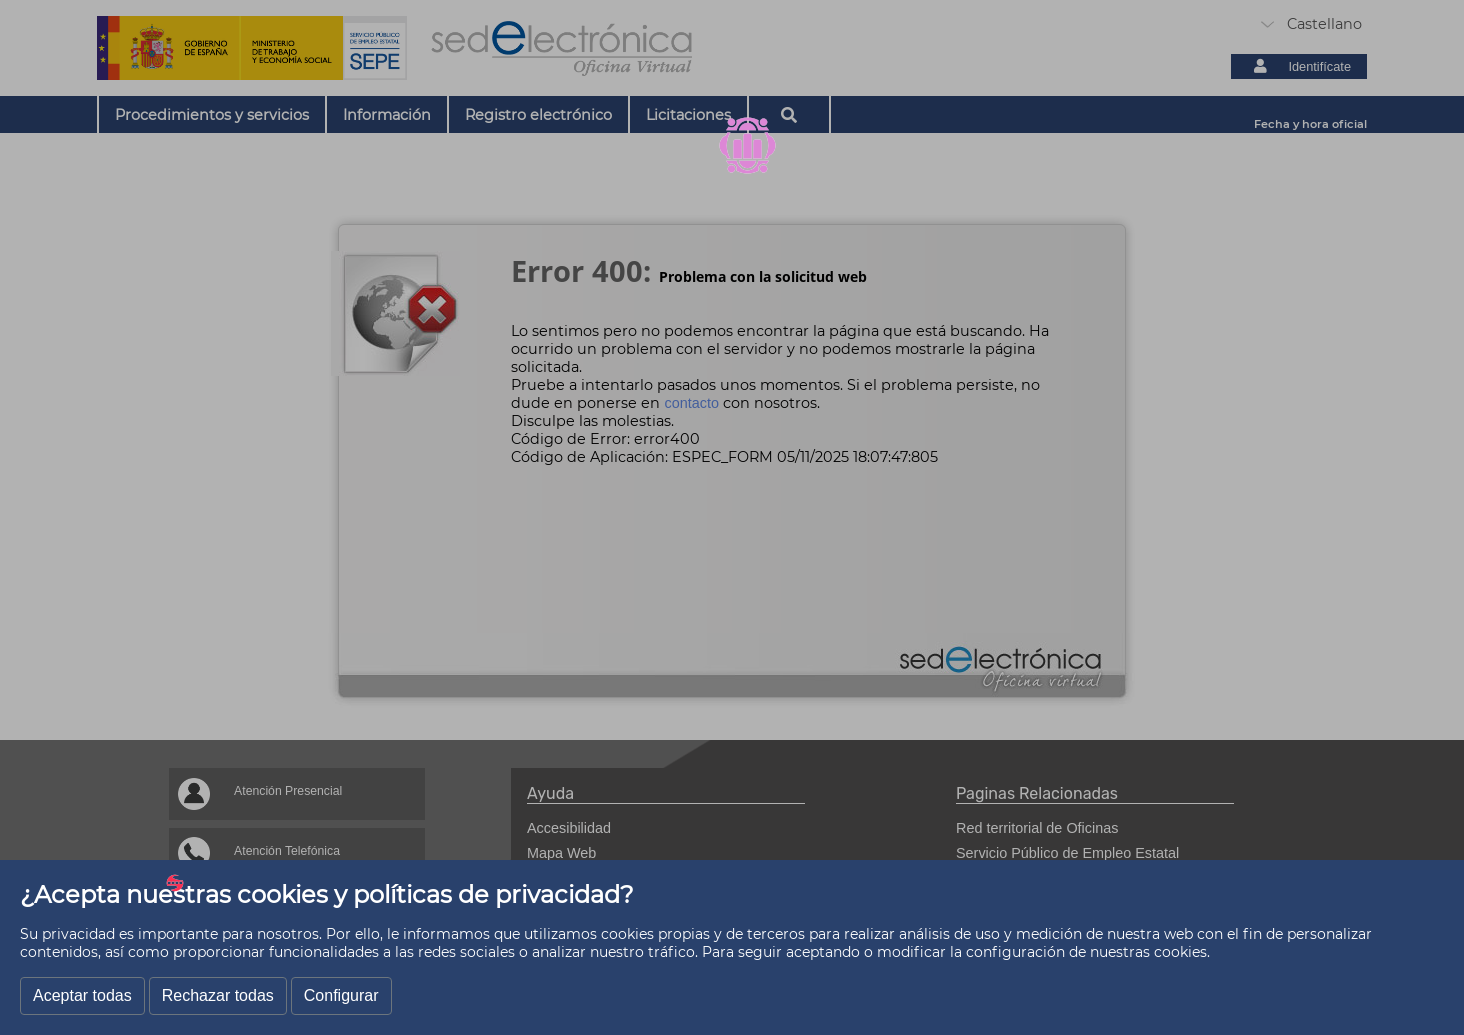  I want to click on view global analytics or statistics, so click(747, 145).